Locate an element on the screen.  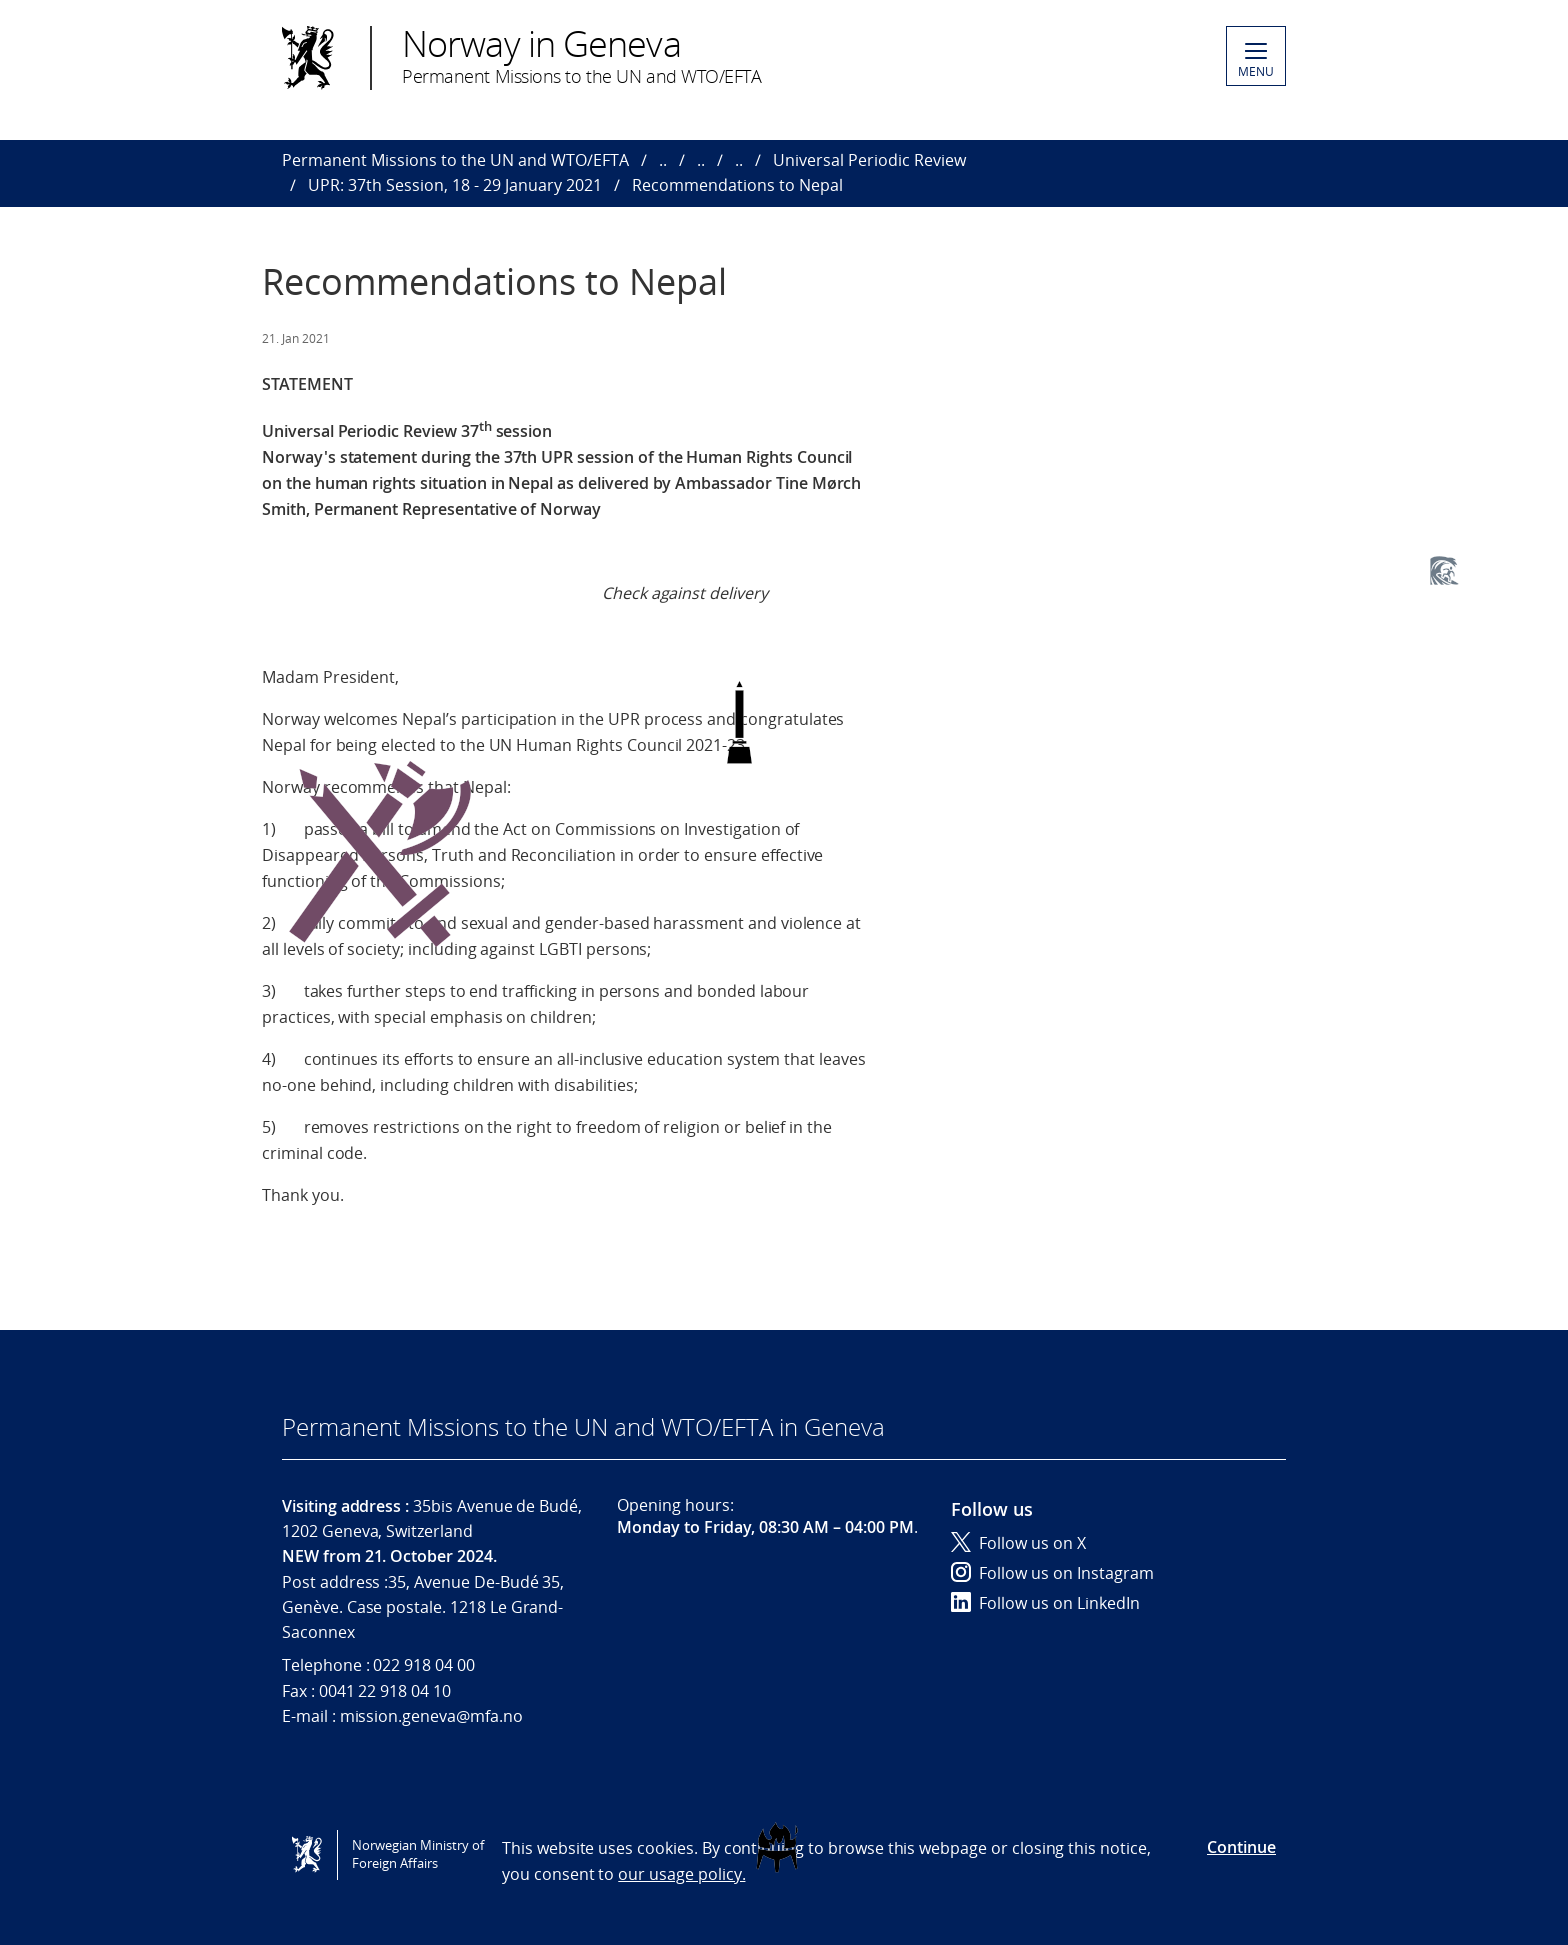
access combat or battle features is located at coordinates (380, 854).